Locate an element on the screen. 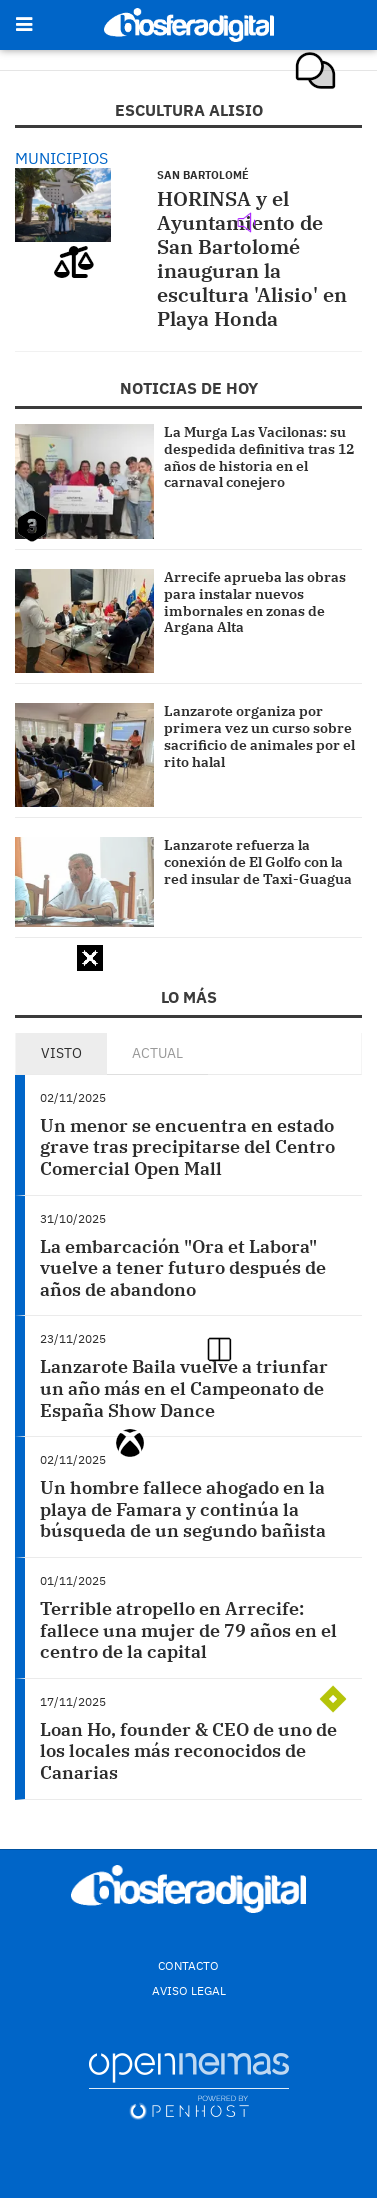 The height and width of the screenshot is (2198, 377). close or dismiss a dialog is located at coordinates (90, 958).